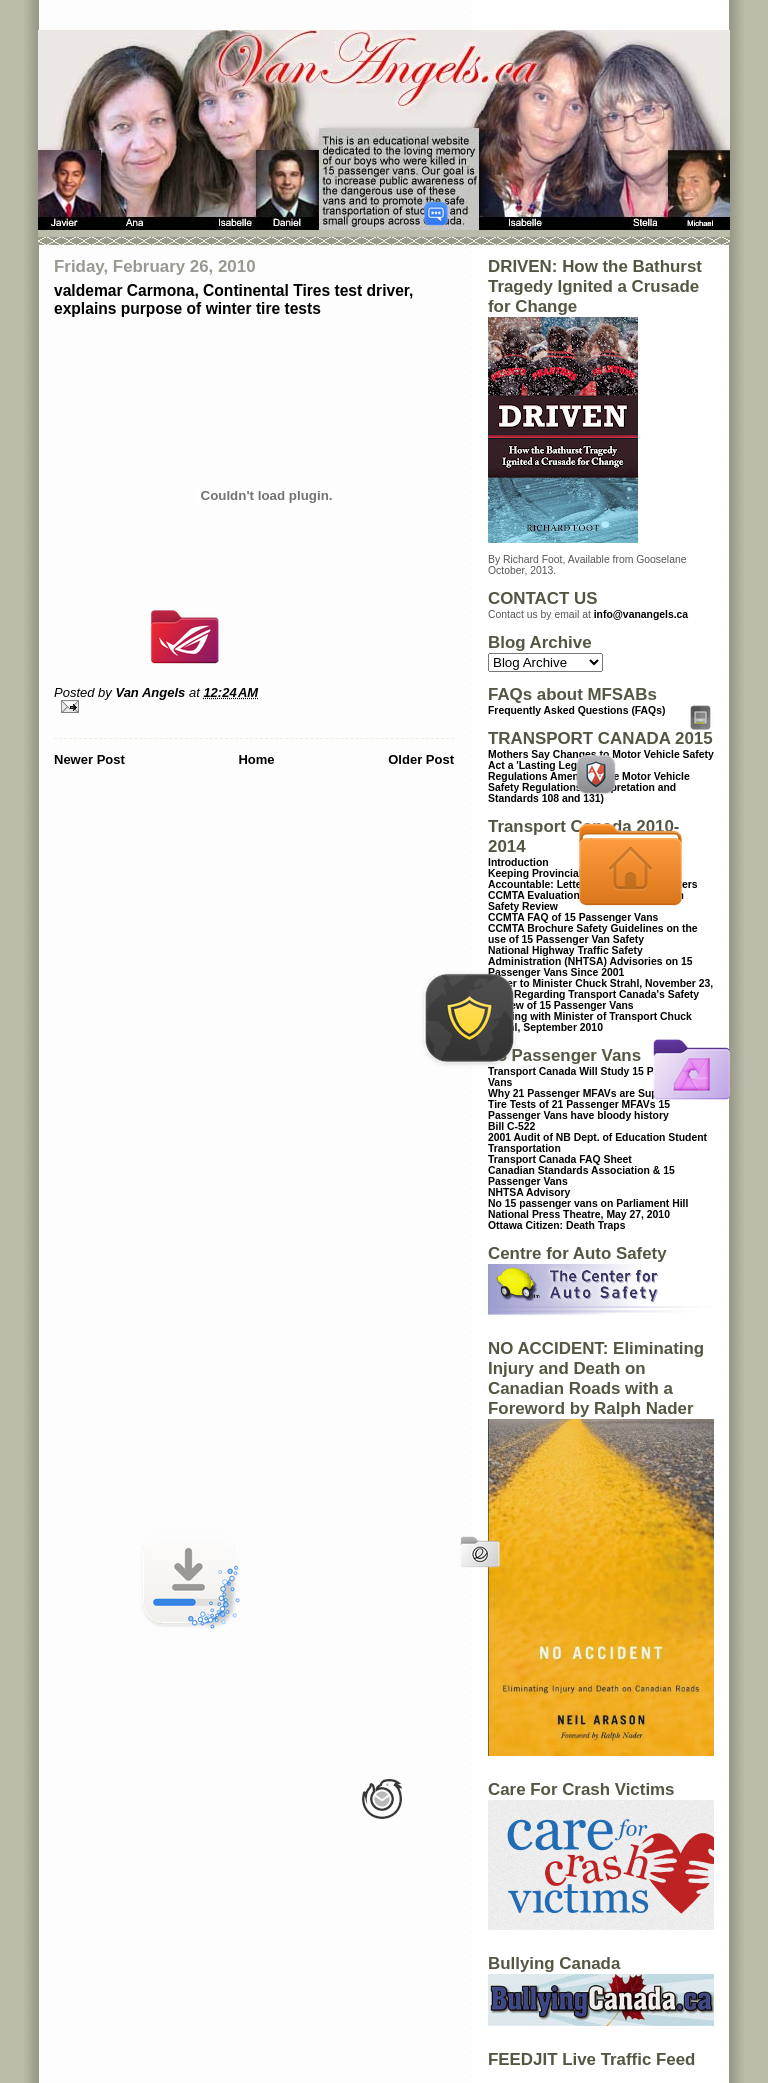 The image size is (768, 2083). What do you see at coordinates (382, 1799) in the screenshot?
I see `open thunderbird email client` at bounding box center [382, 1799].